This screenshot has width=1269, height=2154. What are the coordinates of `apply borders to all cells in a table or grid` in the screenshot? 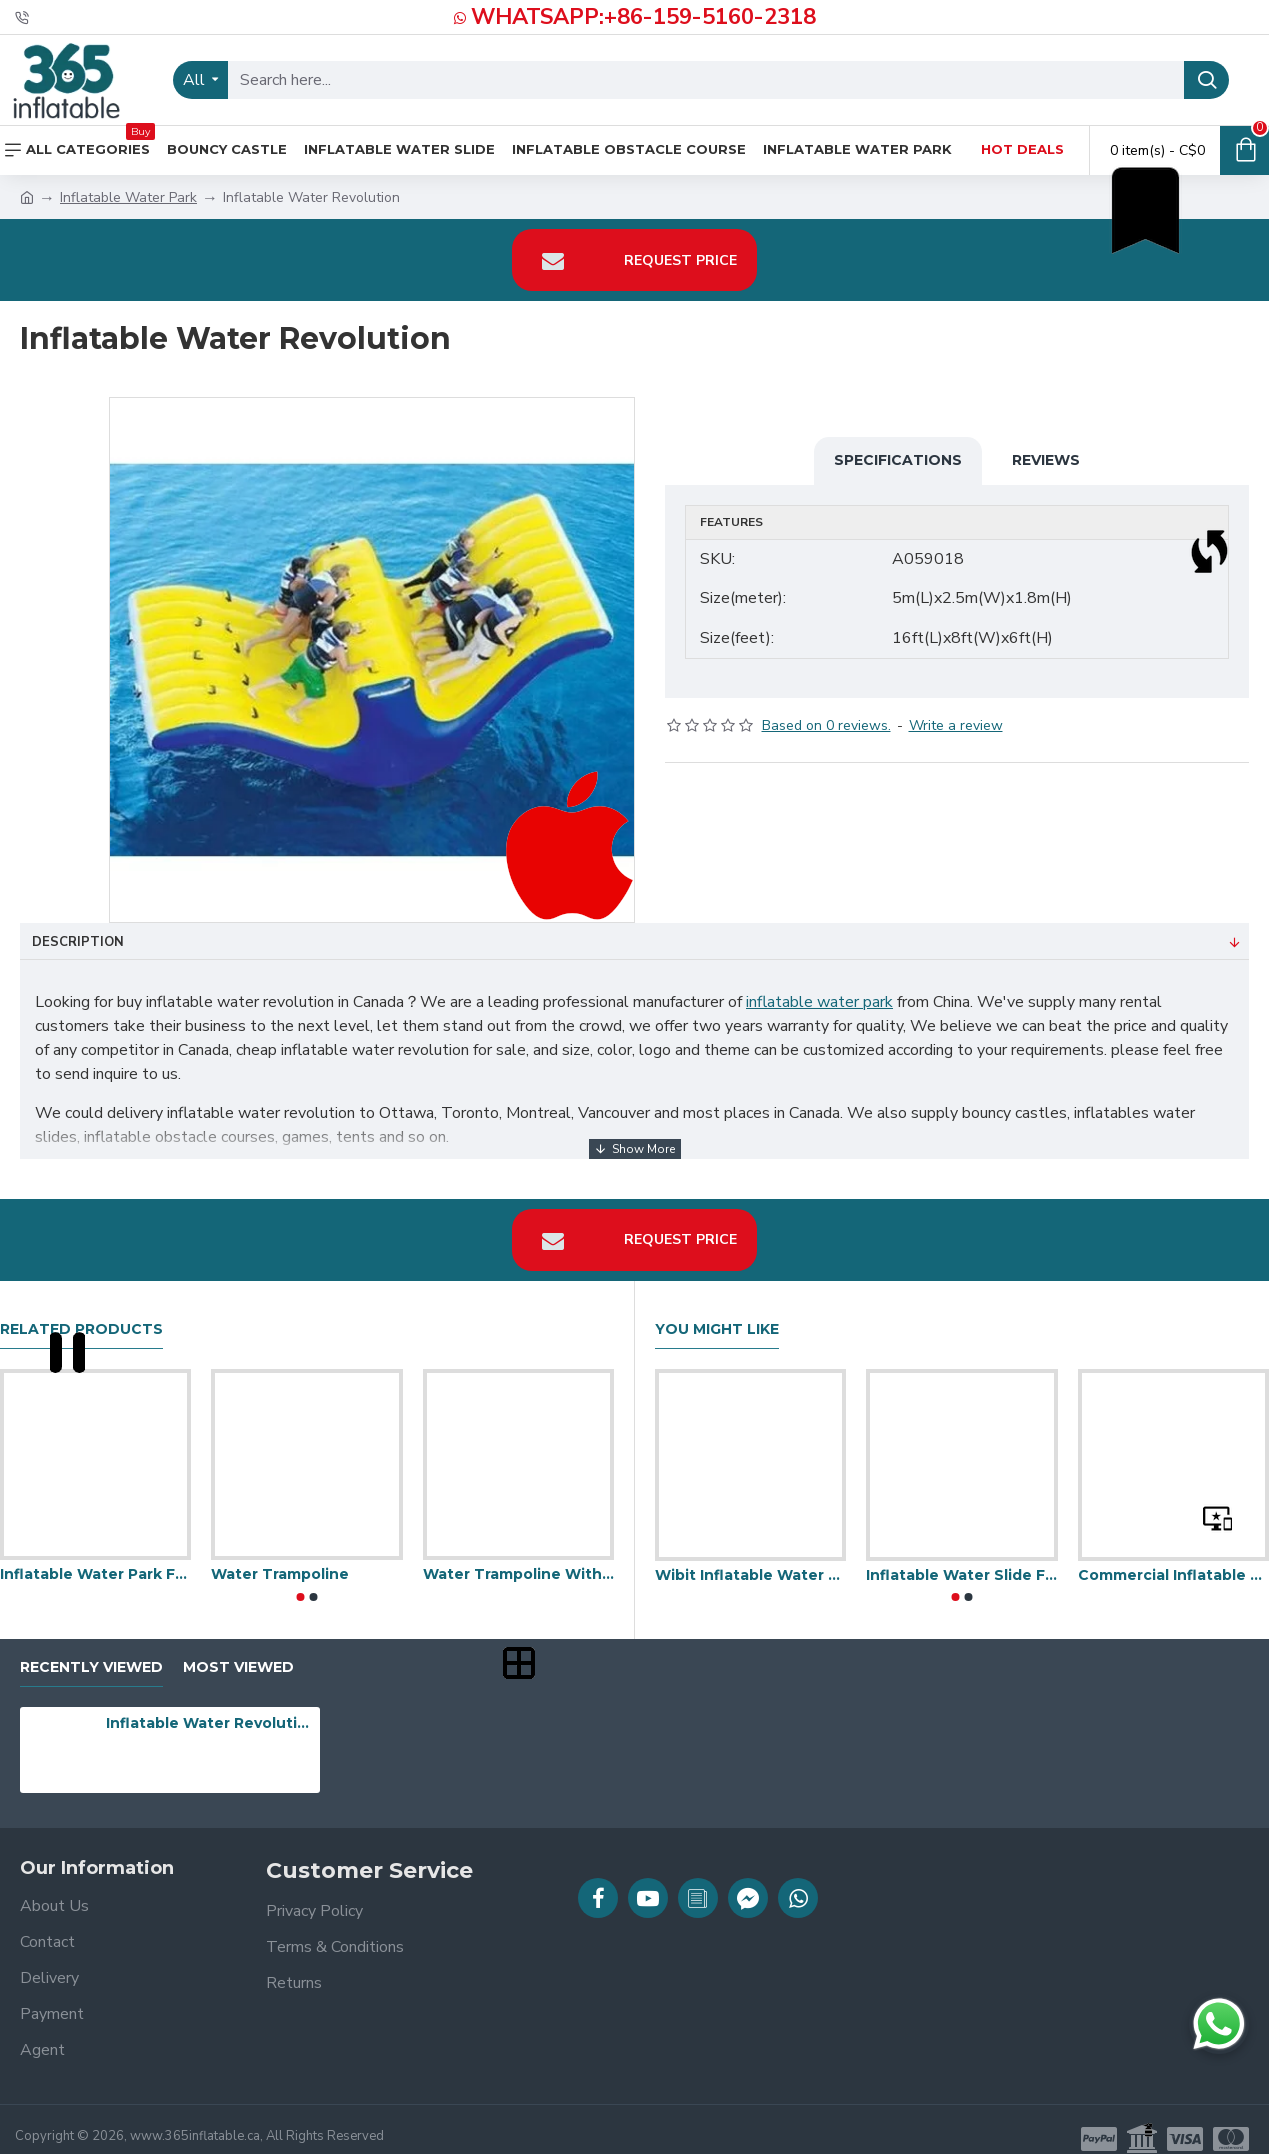 It's located at (519, 1663).